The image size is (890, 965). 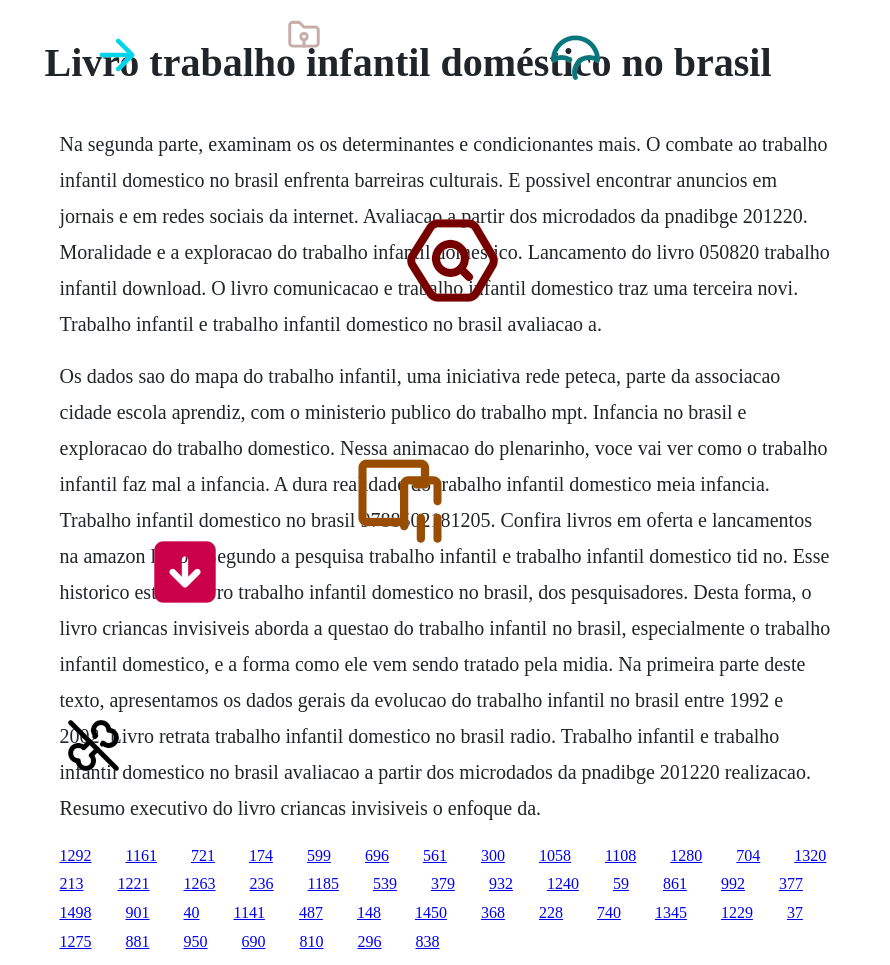 What do you see at coordinates (93, 745) in the screenshot?
I see `no treats available for pet` at bounding box center [93, 745].